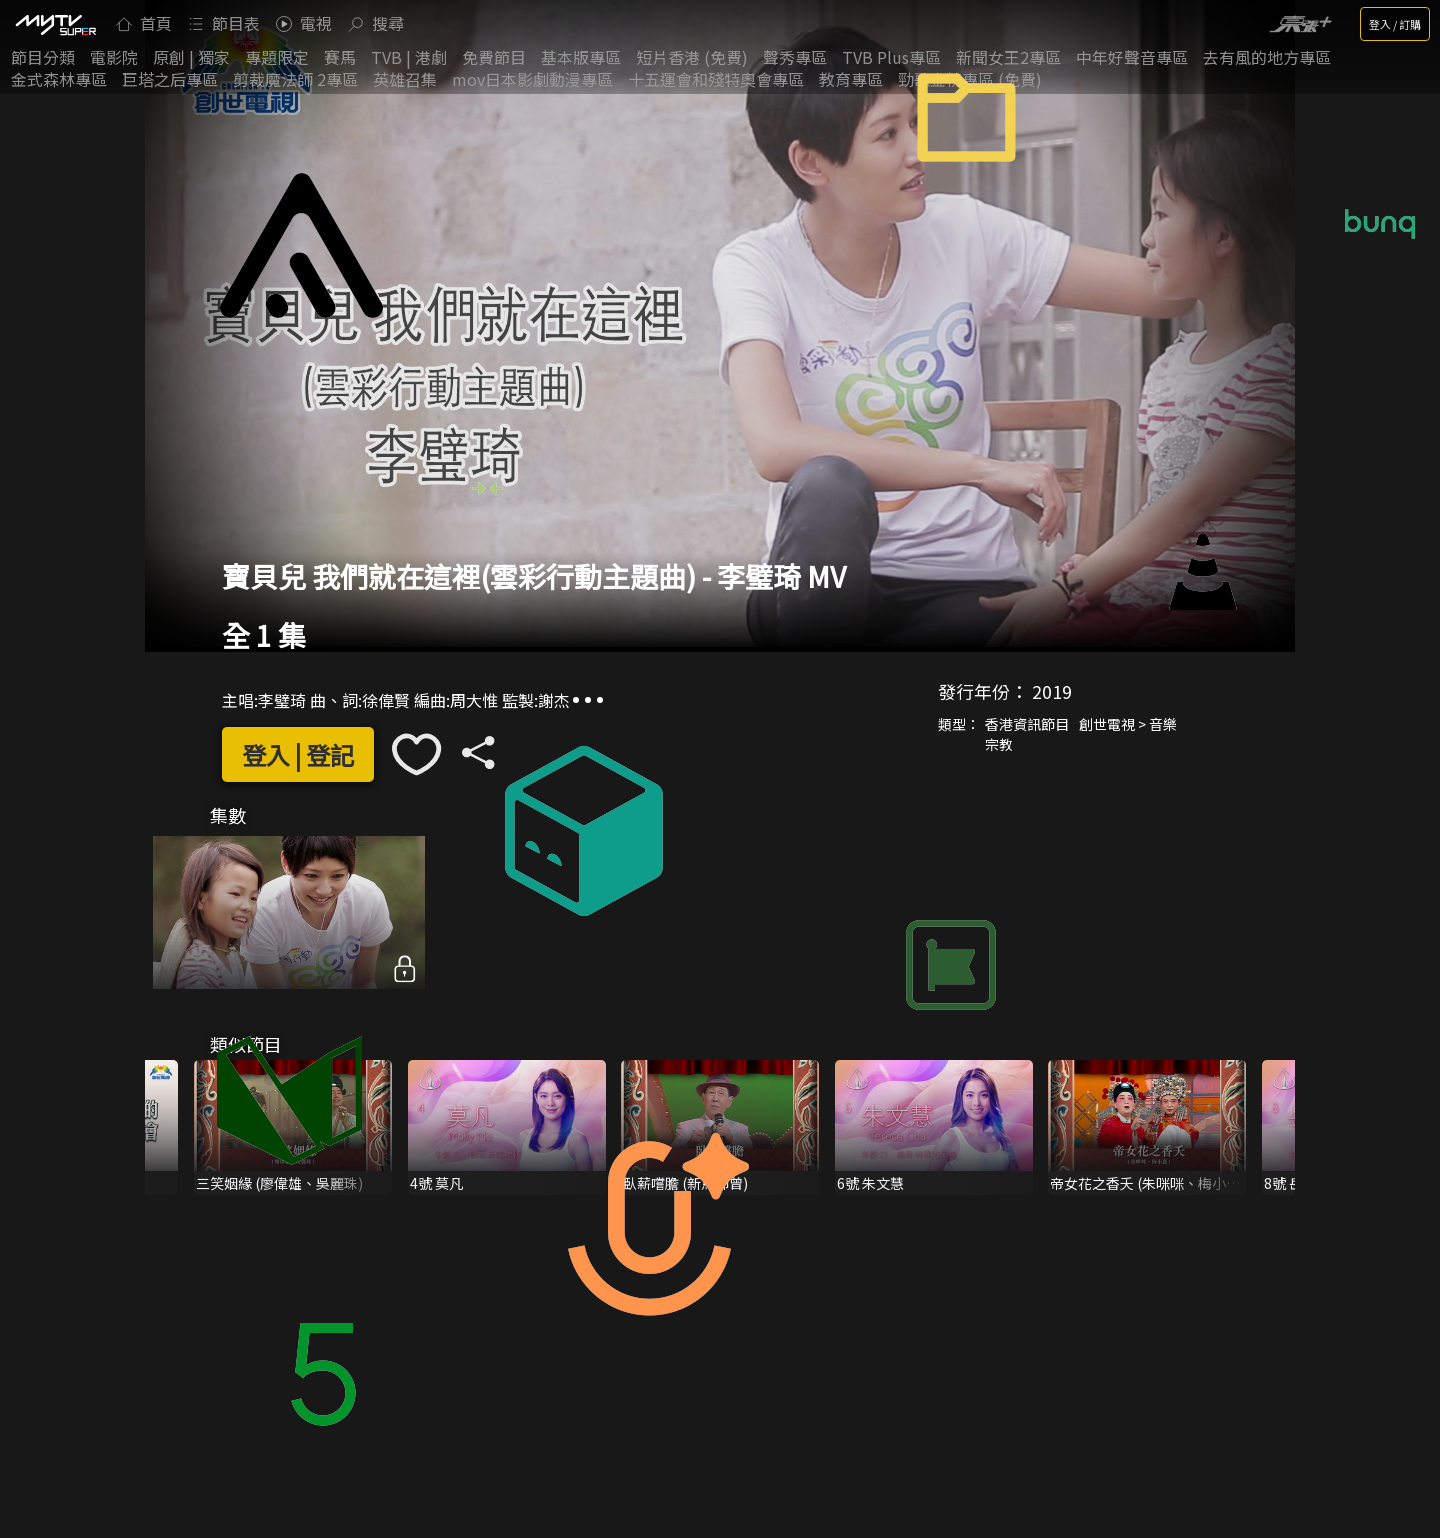  What do you see at coordinates (487, 488) in the screenshot?
I see `collapse or minimize a panel horizontally` at bounding box center [487, 488].